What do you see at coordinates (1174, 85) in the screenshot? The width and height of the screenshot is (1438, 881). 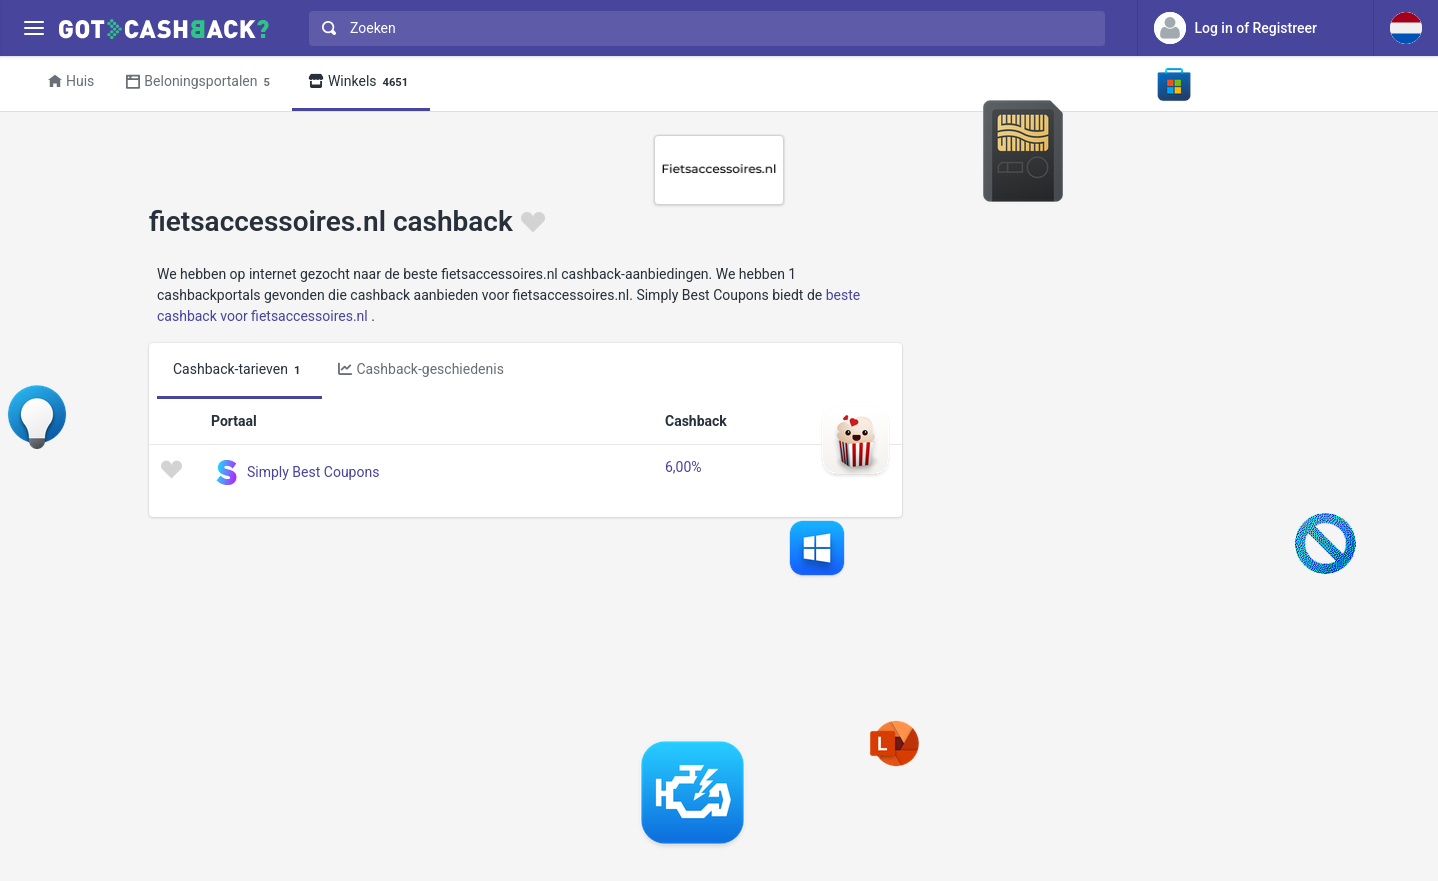 I see `open the Microsoft Store app` at bounding box center [1174, 85].